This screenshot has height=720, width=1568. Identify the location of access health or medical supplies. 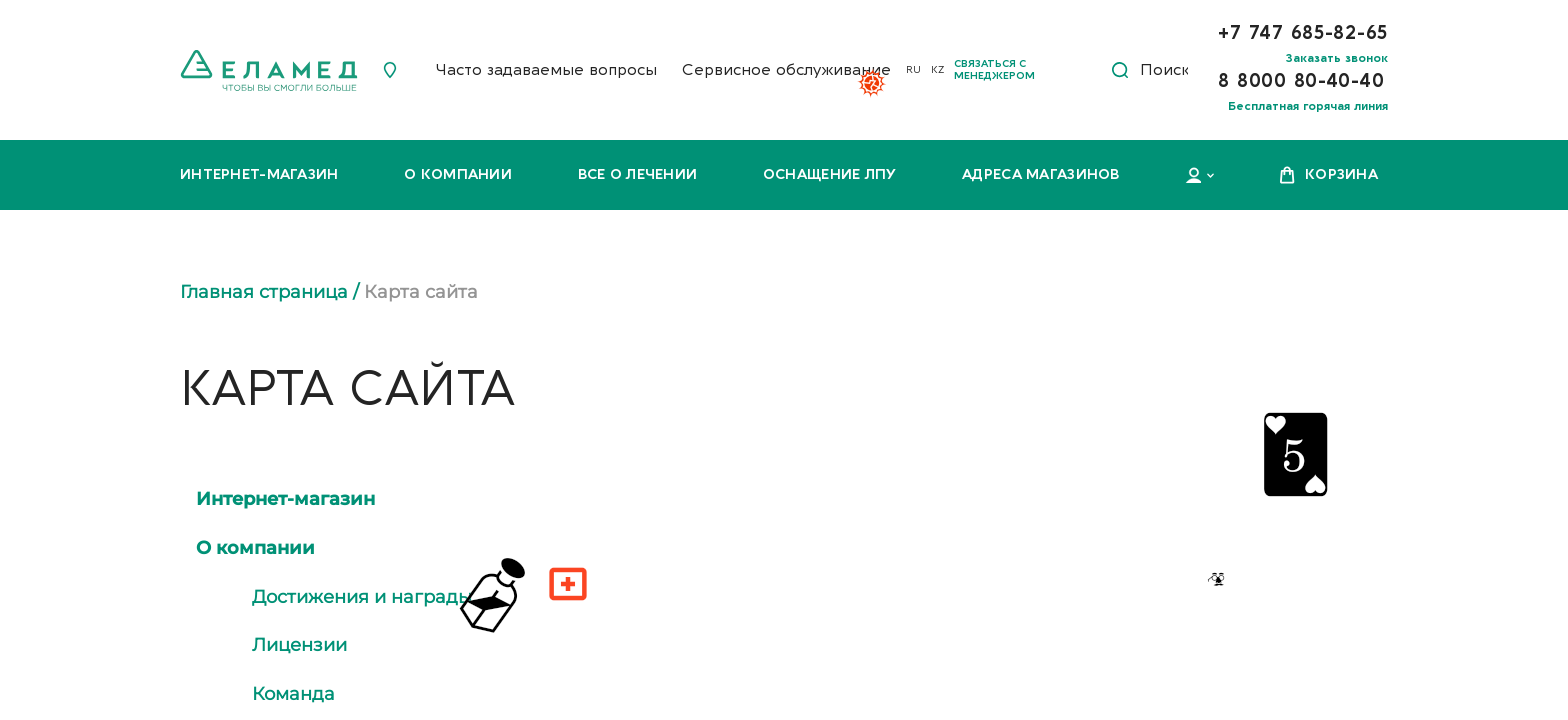
(568, 584).